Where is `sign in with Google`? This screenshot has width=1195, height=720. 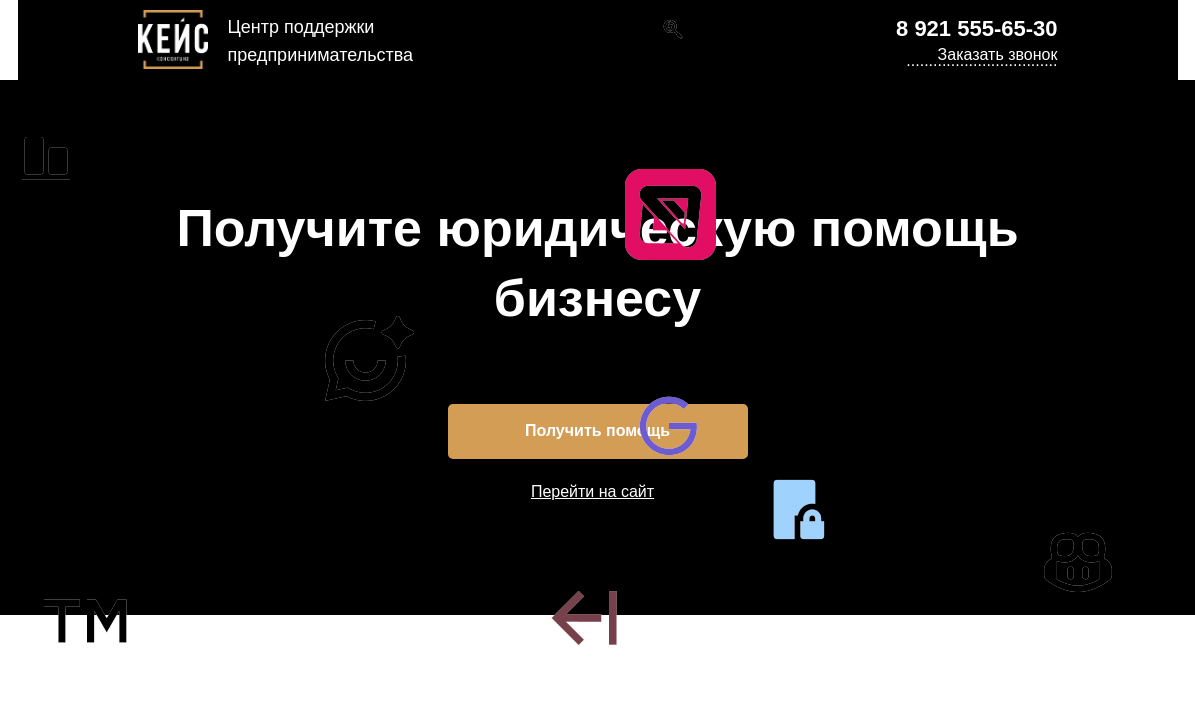 sign in with Google is located at coordinates (669, 426).